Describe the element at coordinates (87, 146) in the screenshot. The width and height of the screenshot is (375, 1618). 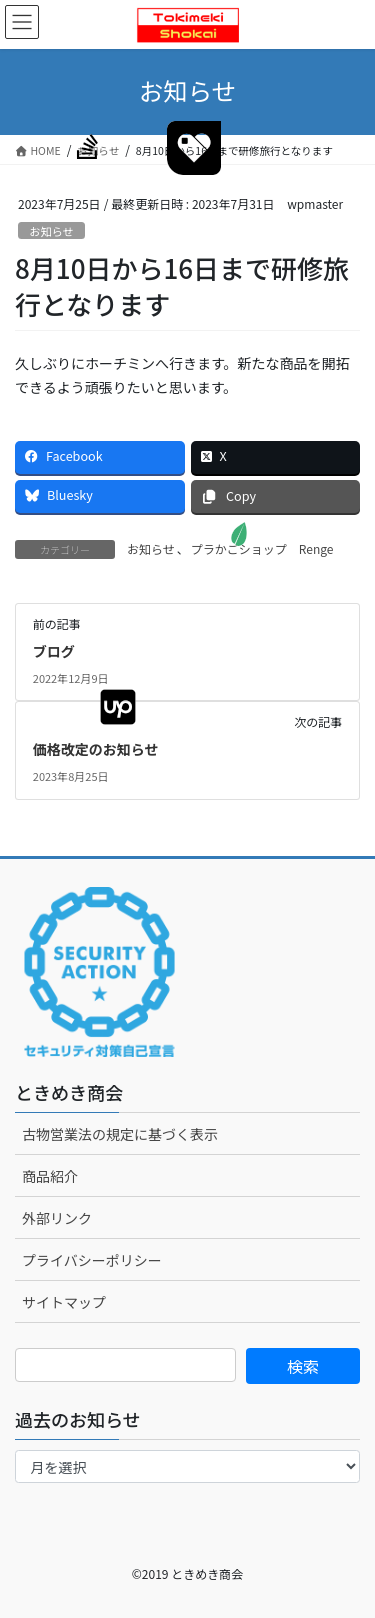
I see `visit stack overflow for programming help` at that location.